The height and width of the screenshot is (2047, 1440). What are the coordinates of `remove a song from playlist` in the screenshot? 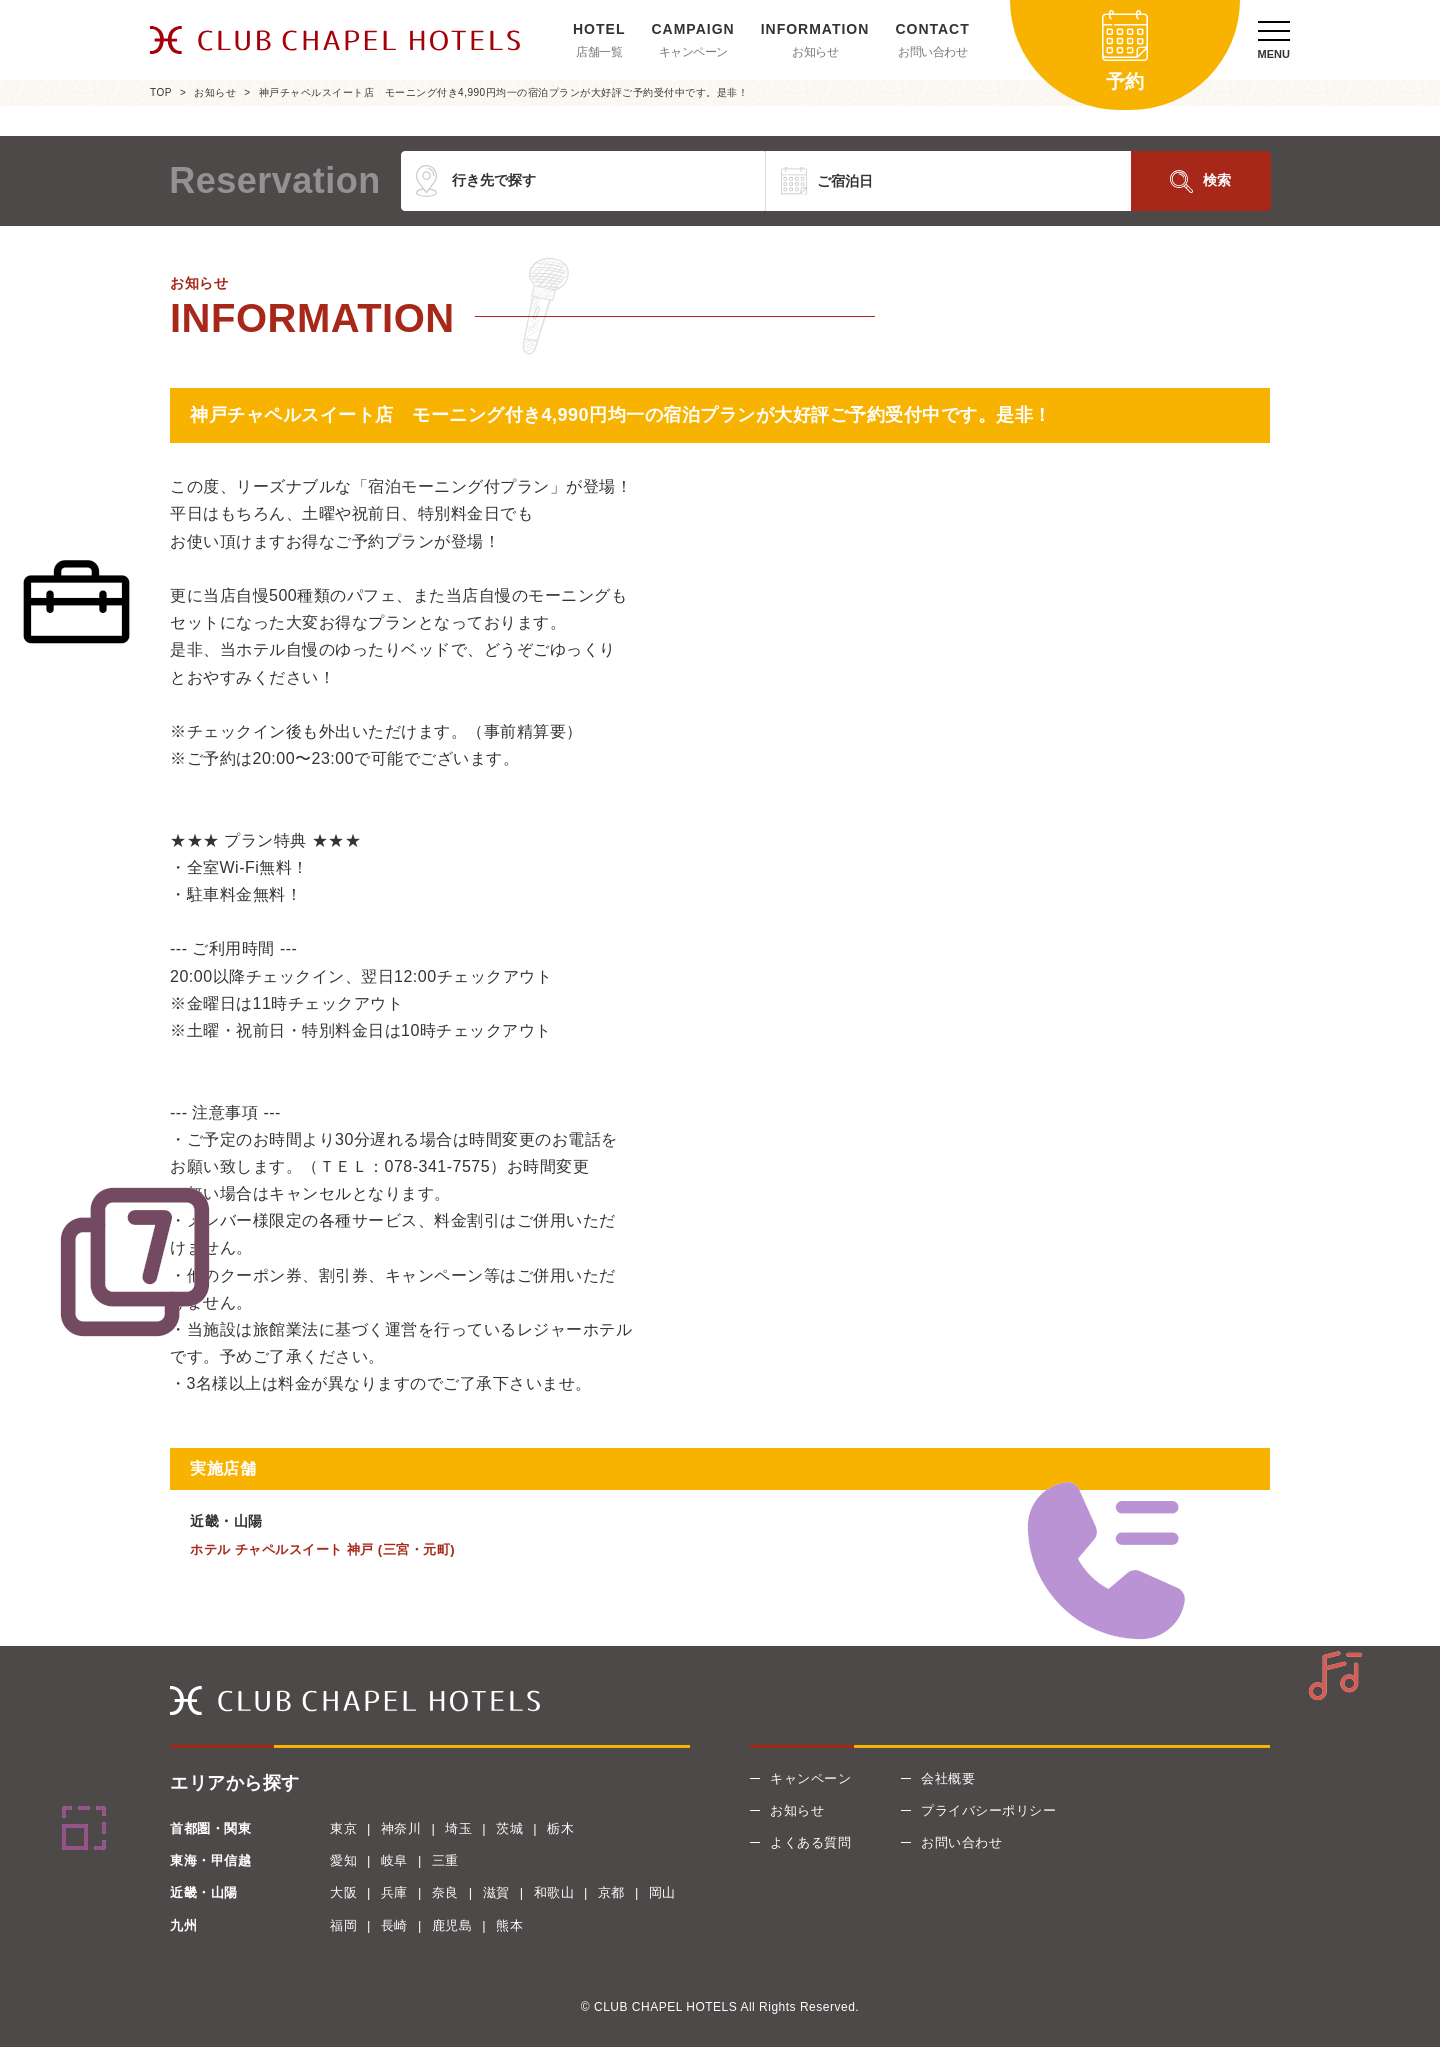 It's located at (1336, 1674).